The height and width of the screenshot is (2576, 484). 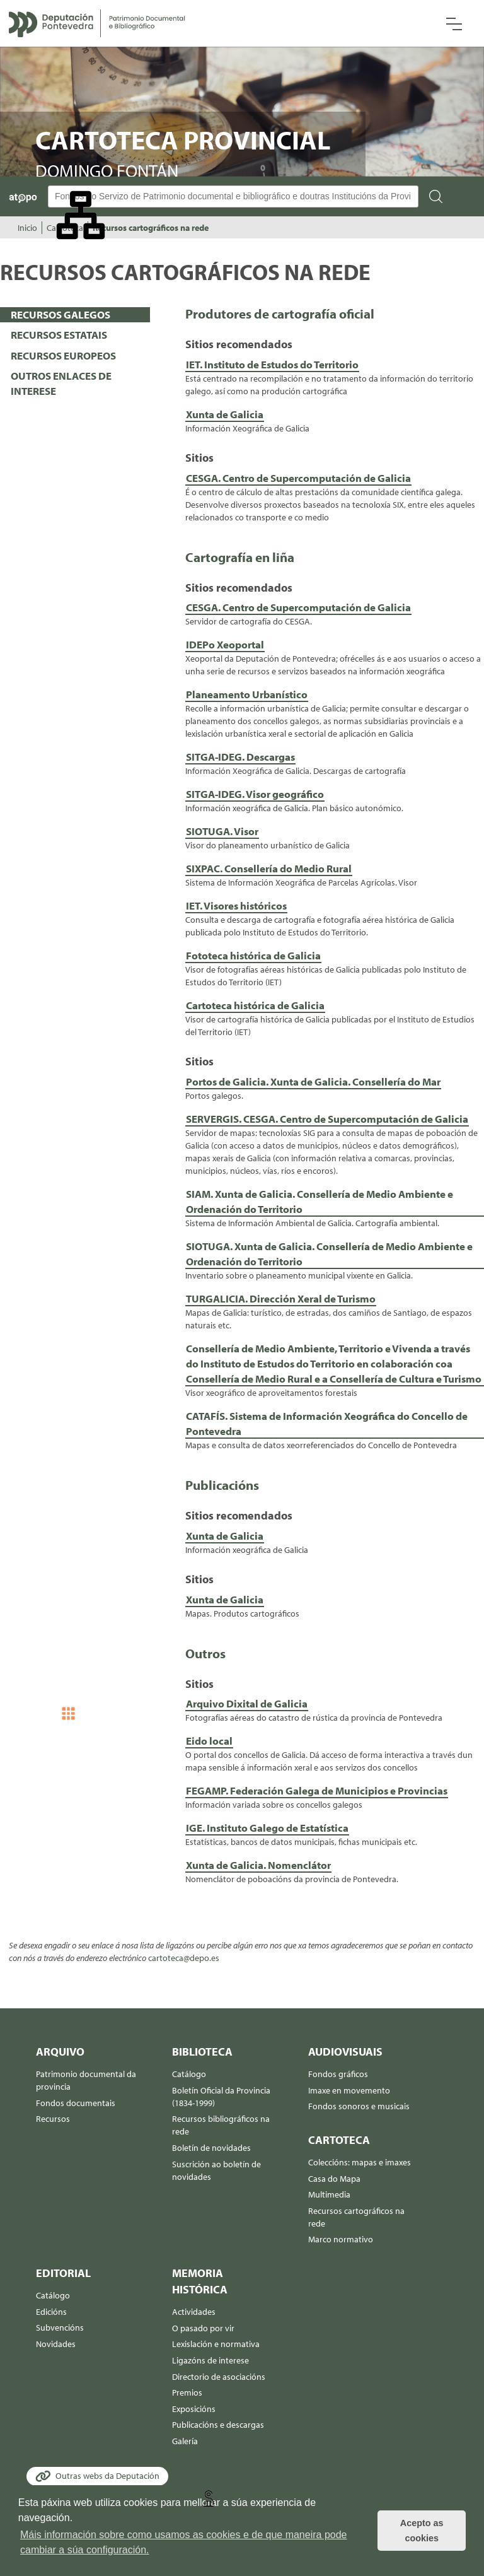 I want to click on view items in grid layout, so click(x=68, y=1713).